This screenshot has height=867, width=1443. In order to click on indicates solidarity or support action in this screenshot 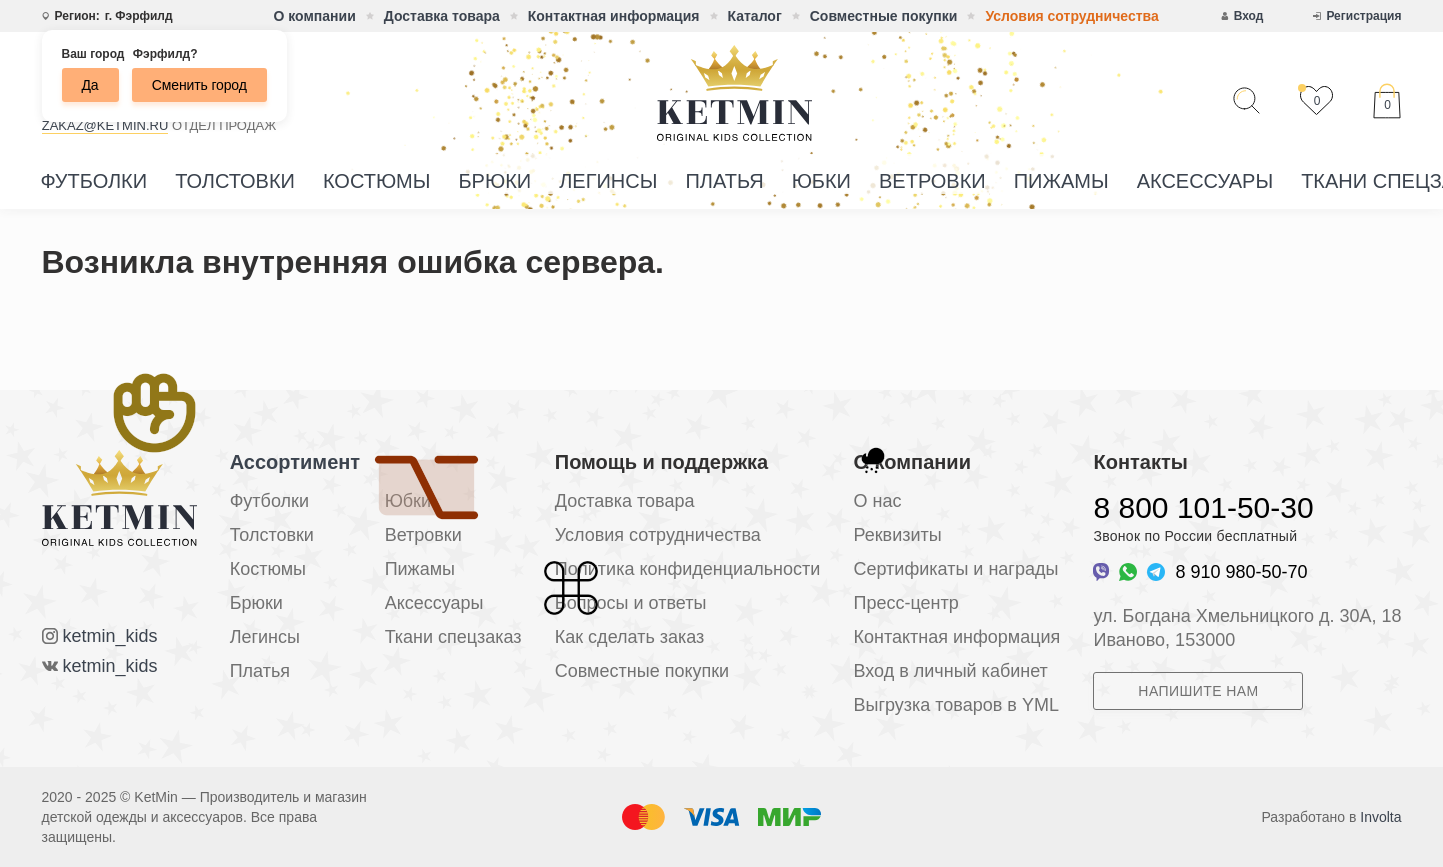, I will do `click(154, 411)`.